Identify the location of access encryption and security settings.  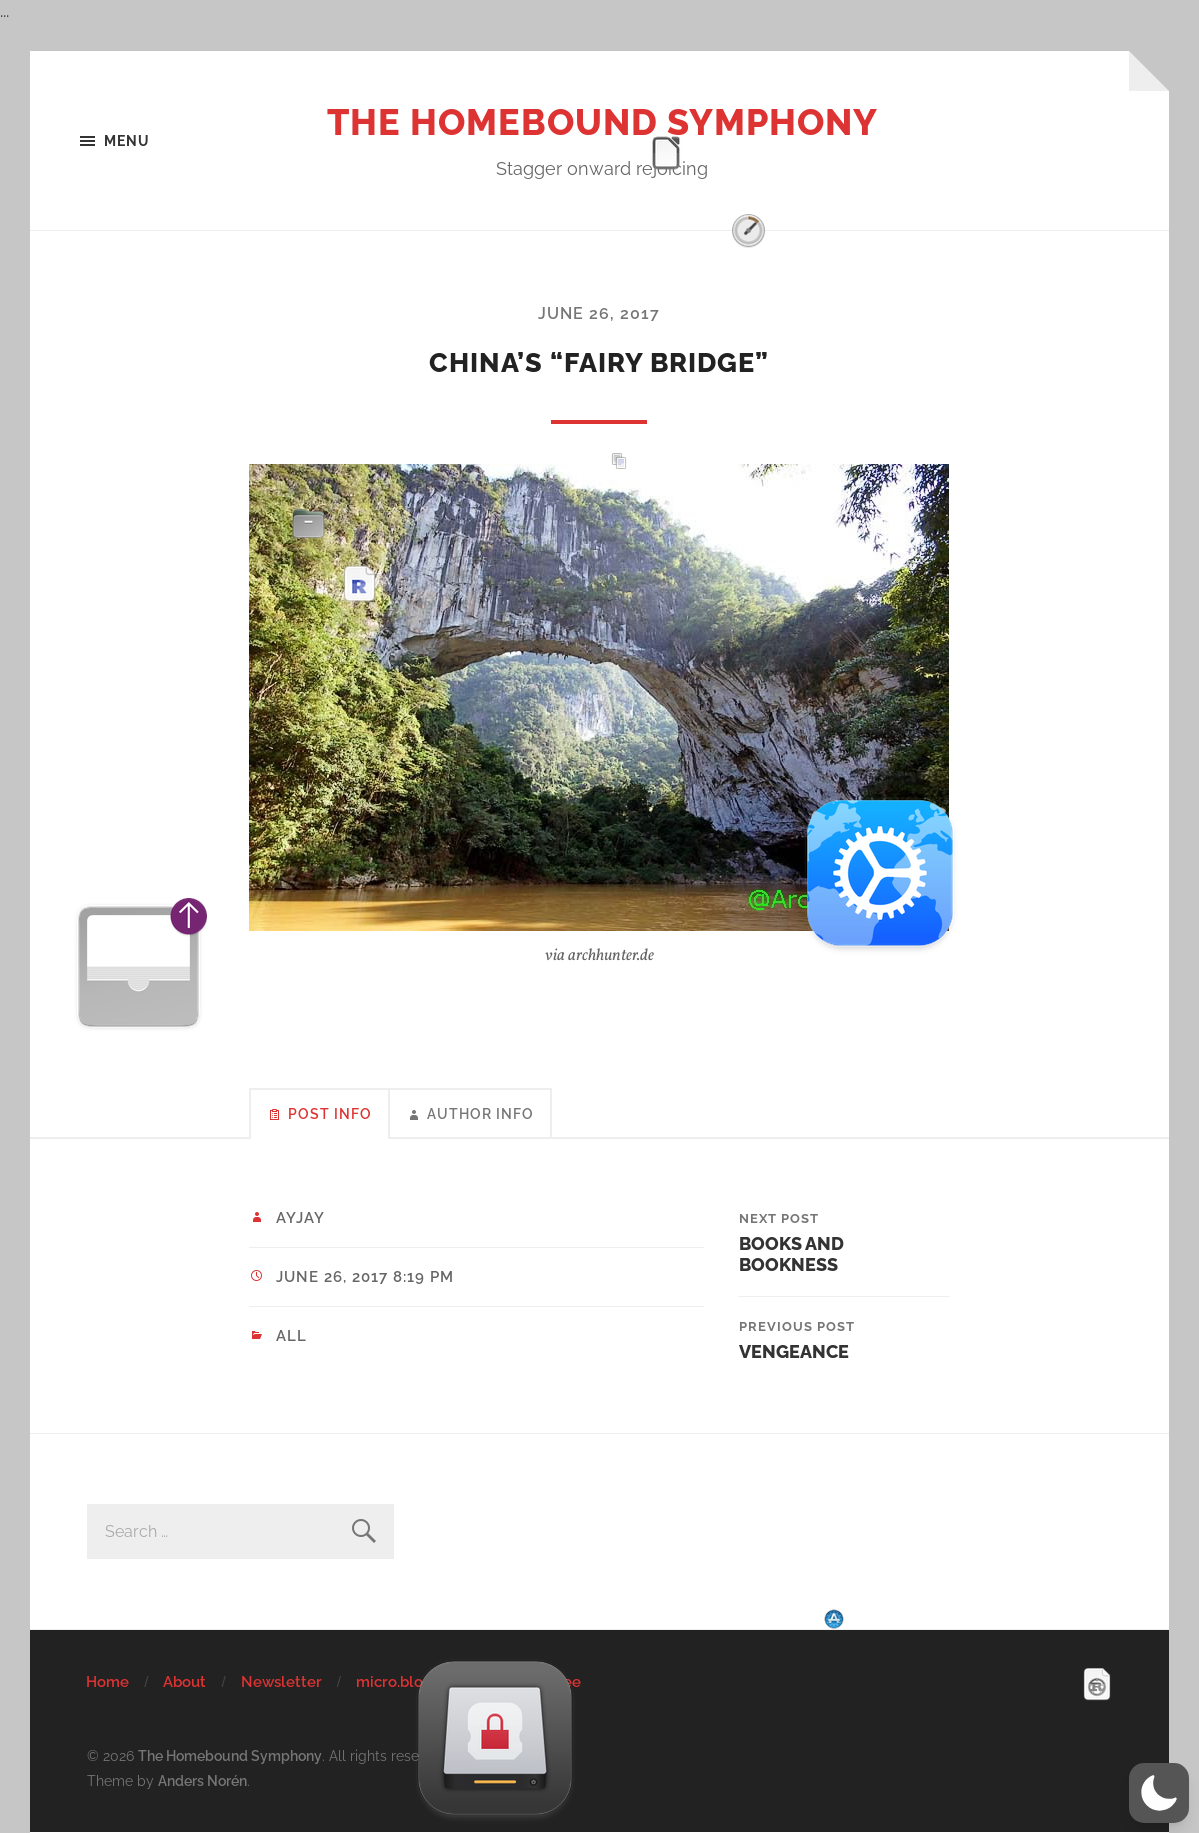
(495, 1738).